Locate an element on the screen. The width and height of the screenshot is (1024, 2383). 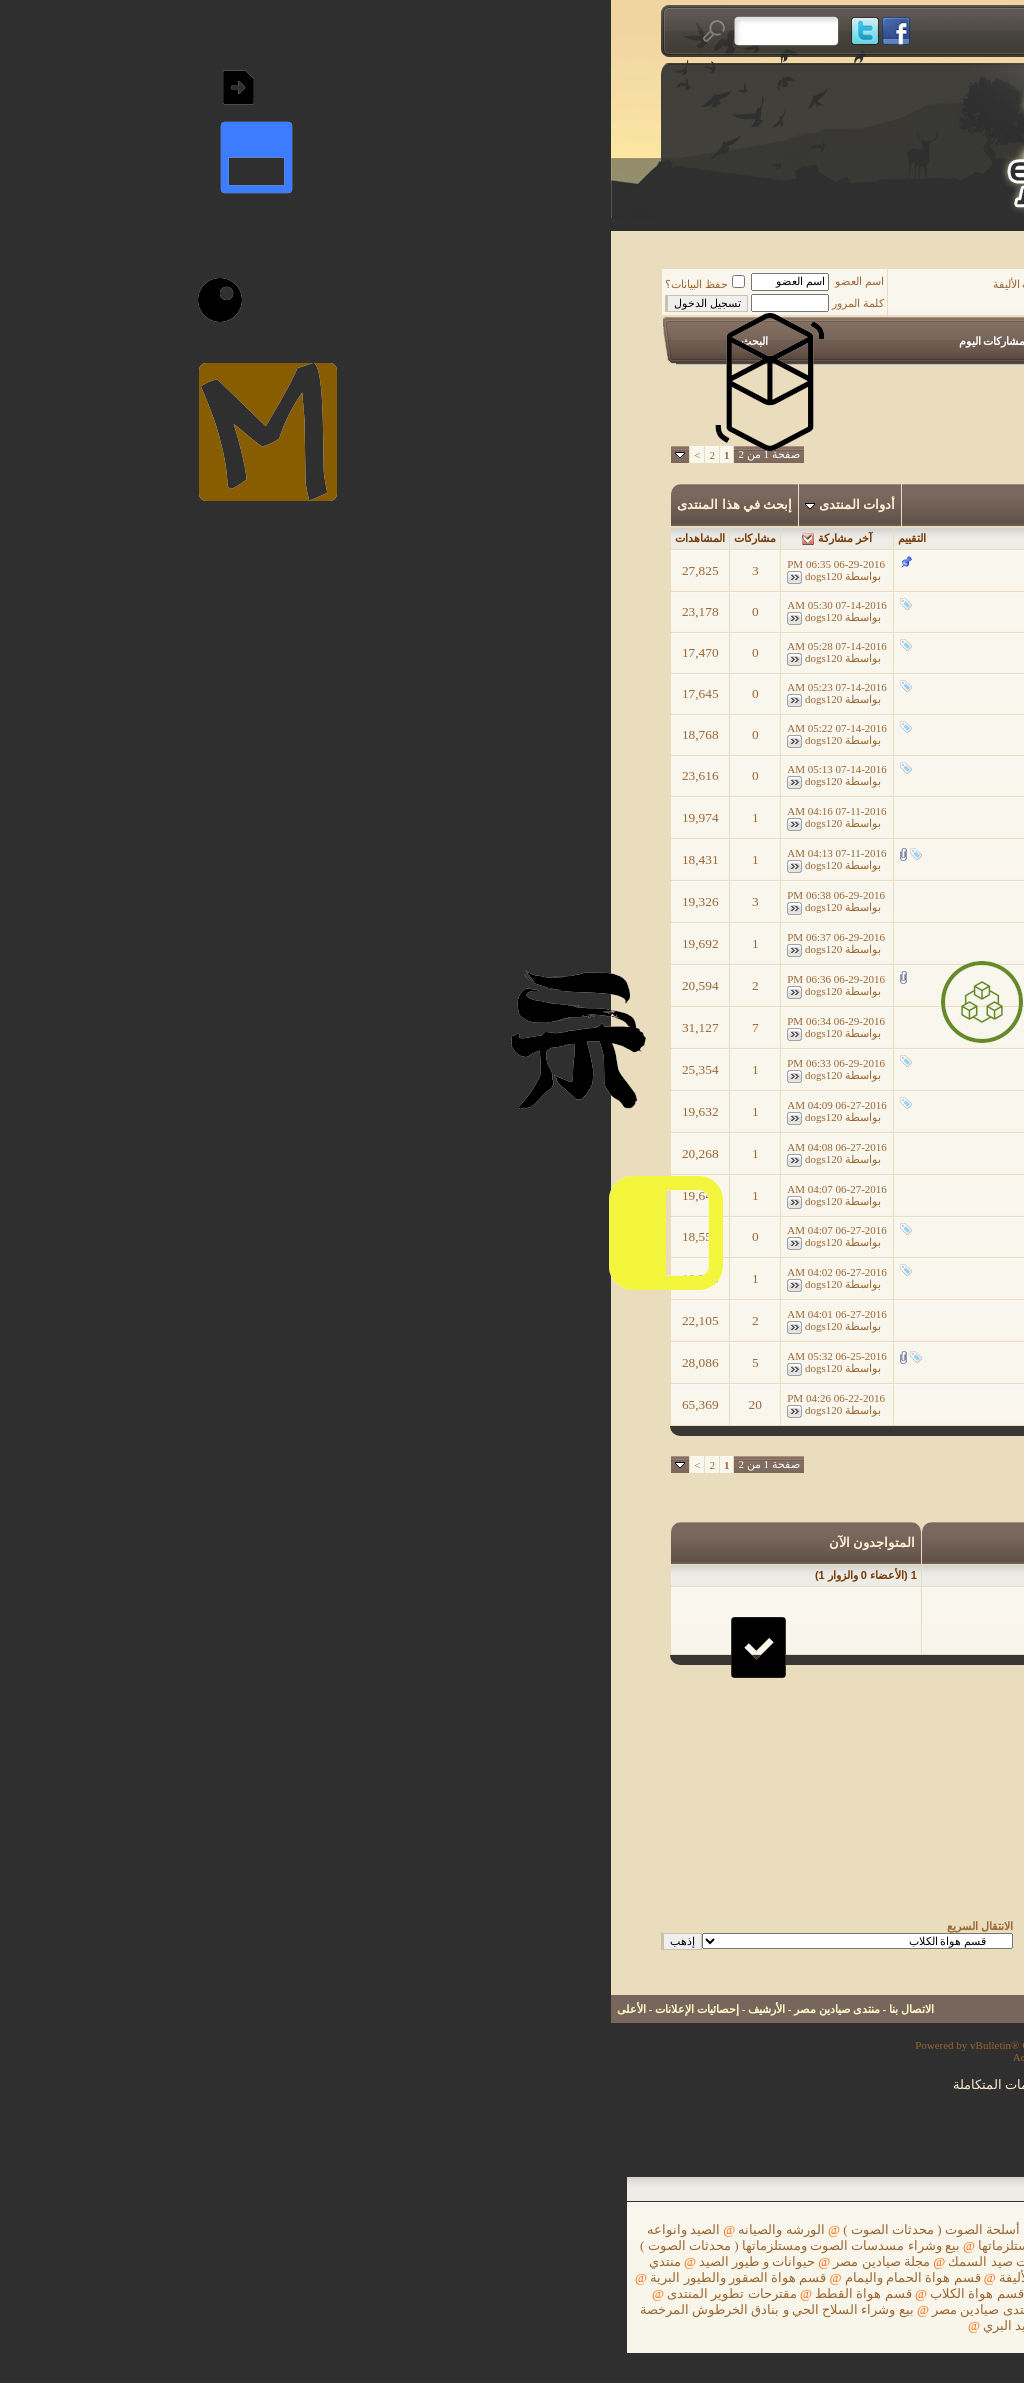
open shikimori anime tracking app is located at coordinates (578, 1039).